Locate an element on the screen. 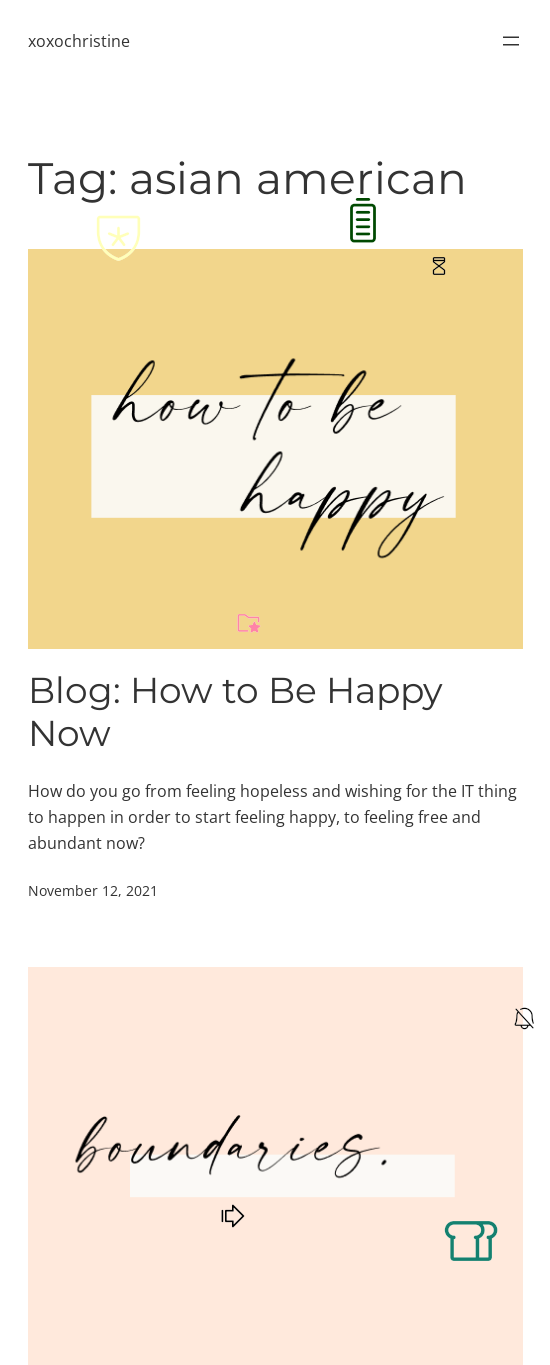 This screenshot has height=1365, width=550. battery fully charged is located at coordinates (363, 221).